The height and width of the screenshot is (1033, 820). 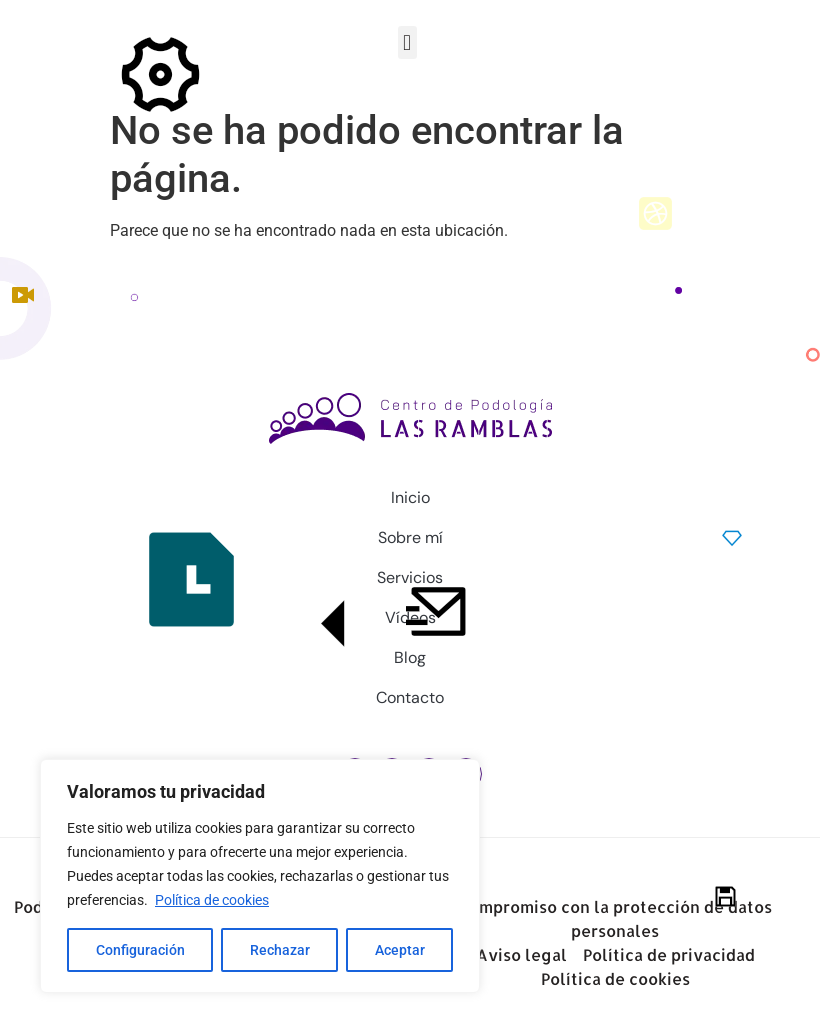 What do you see at coordinates (725, 896) in the screenshot?
I see `save current file or document` at bounding box center [725, 896].